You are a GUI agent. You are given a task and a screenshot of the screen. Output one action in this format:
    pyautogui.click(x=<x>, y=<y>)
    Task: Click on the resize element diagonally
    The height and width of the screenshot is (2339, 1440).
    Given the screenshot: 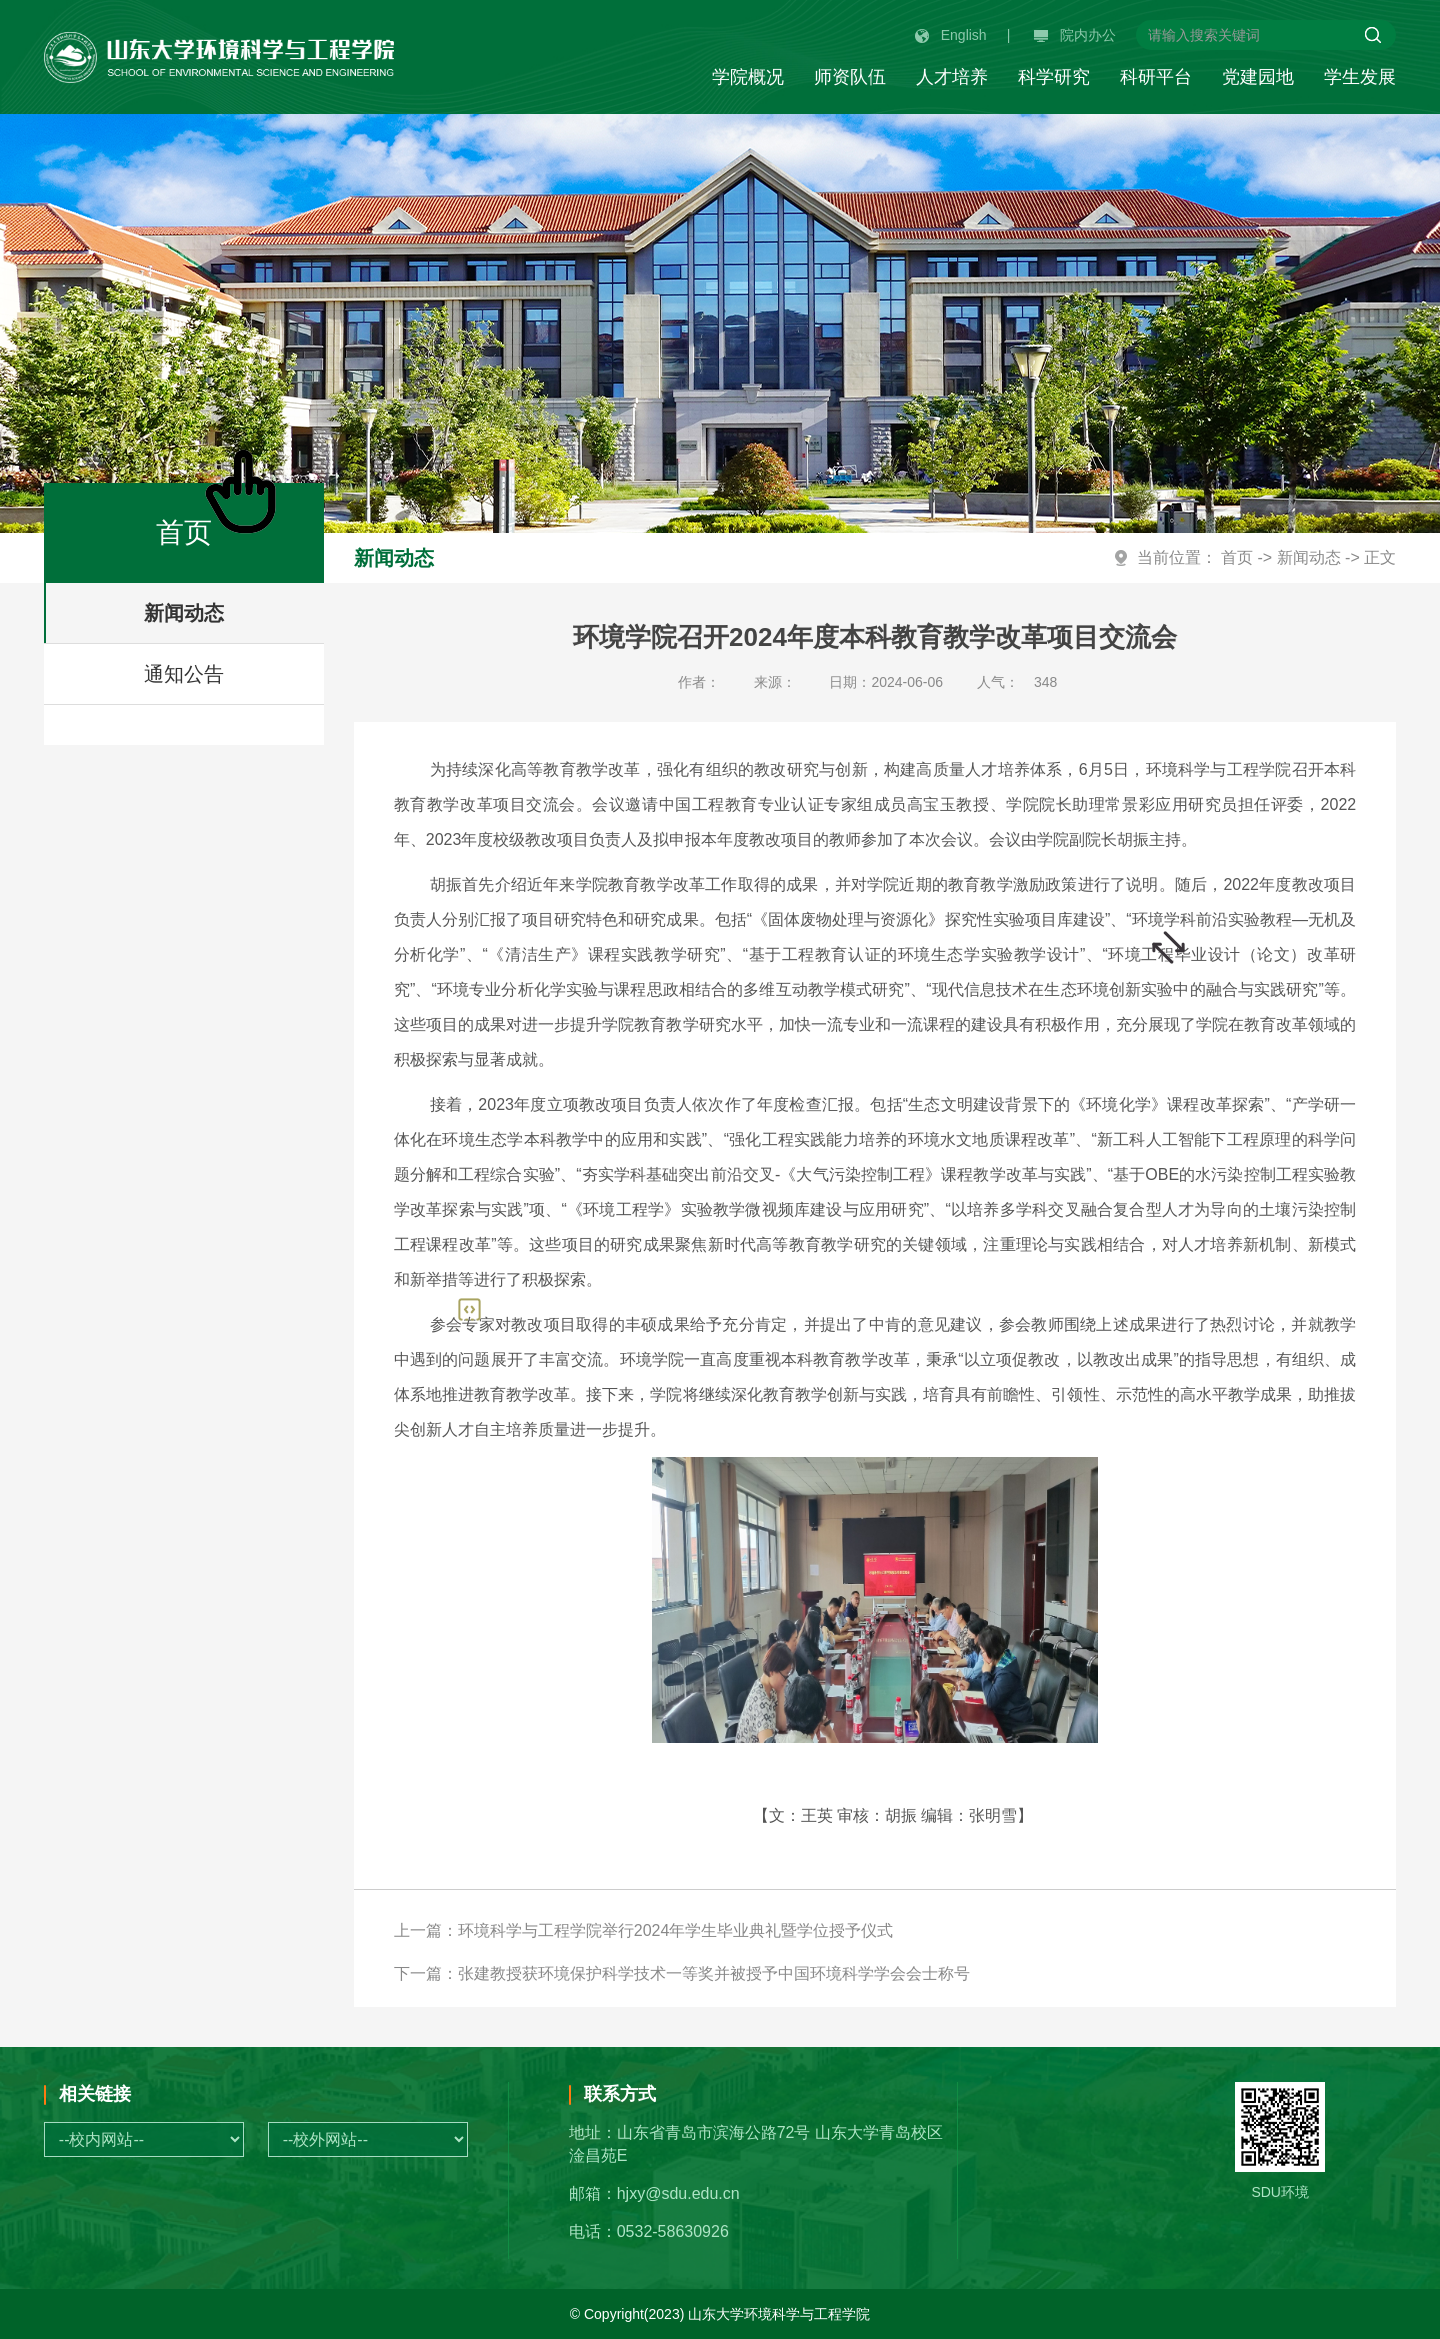 What is the action you would take?
    pyautogui.click(x=1168, y=947)
    